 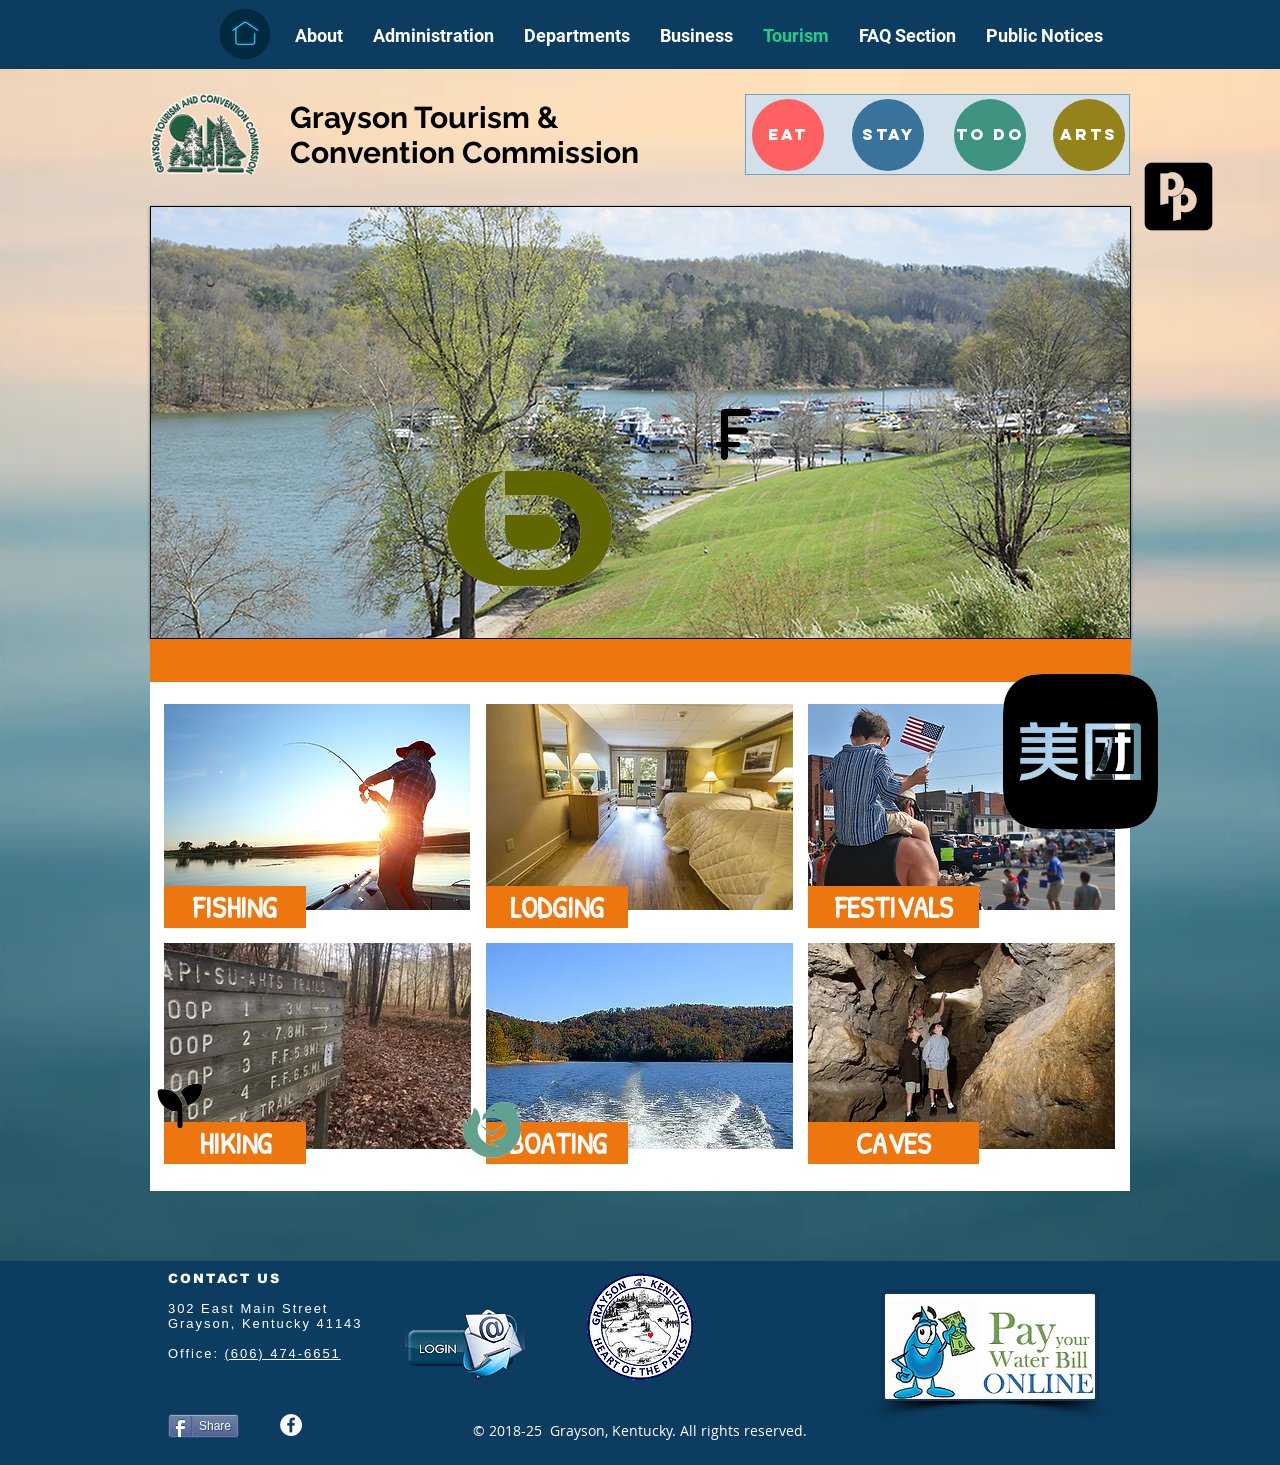 What do you see at coordinates (180, 1106) in the screenshot?
I see `indicates new growth or beginner status` at bounding box center [180, 1106].